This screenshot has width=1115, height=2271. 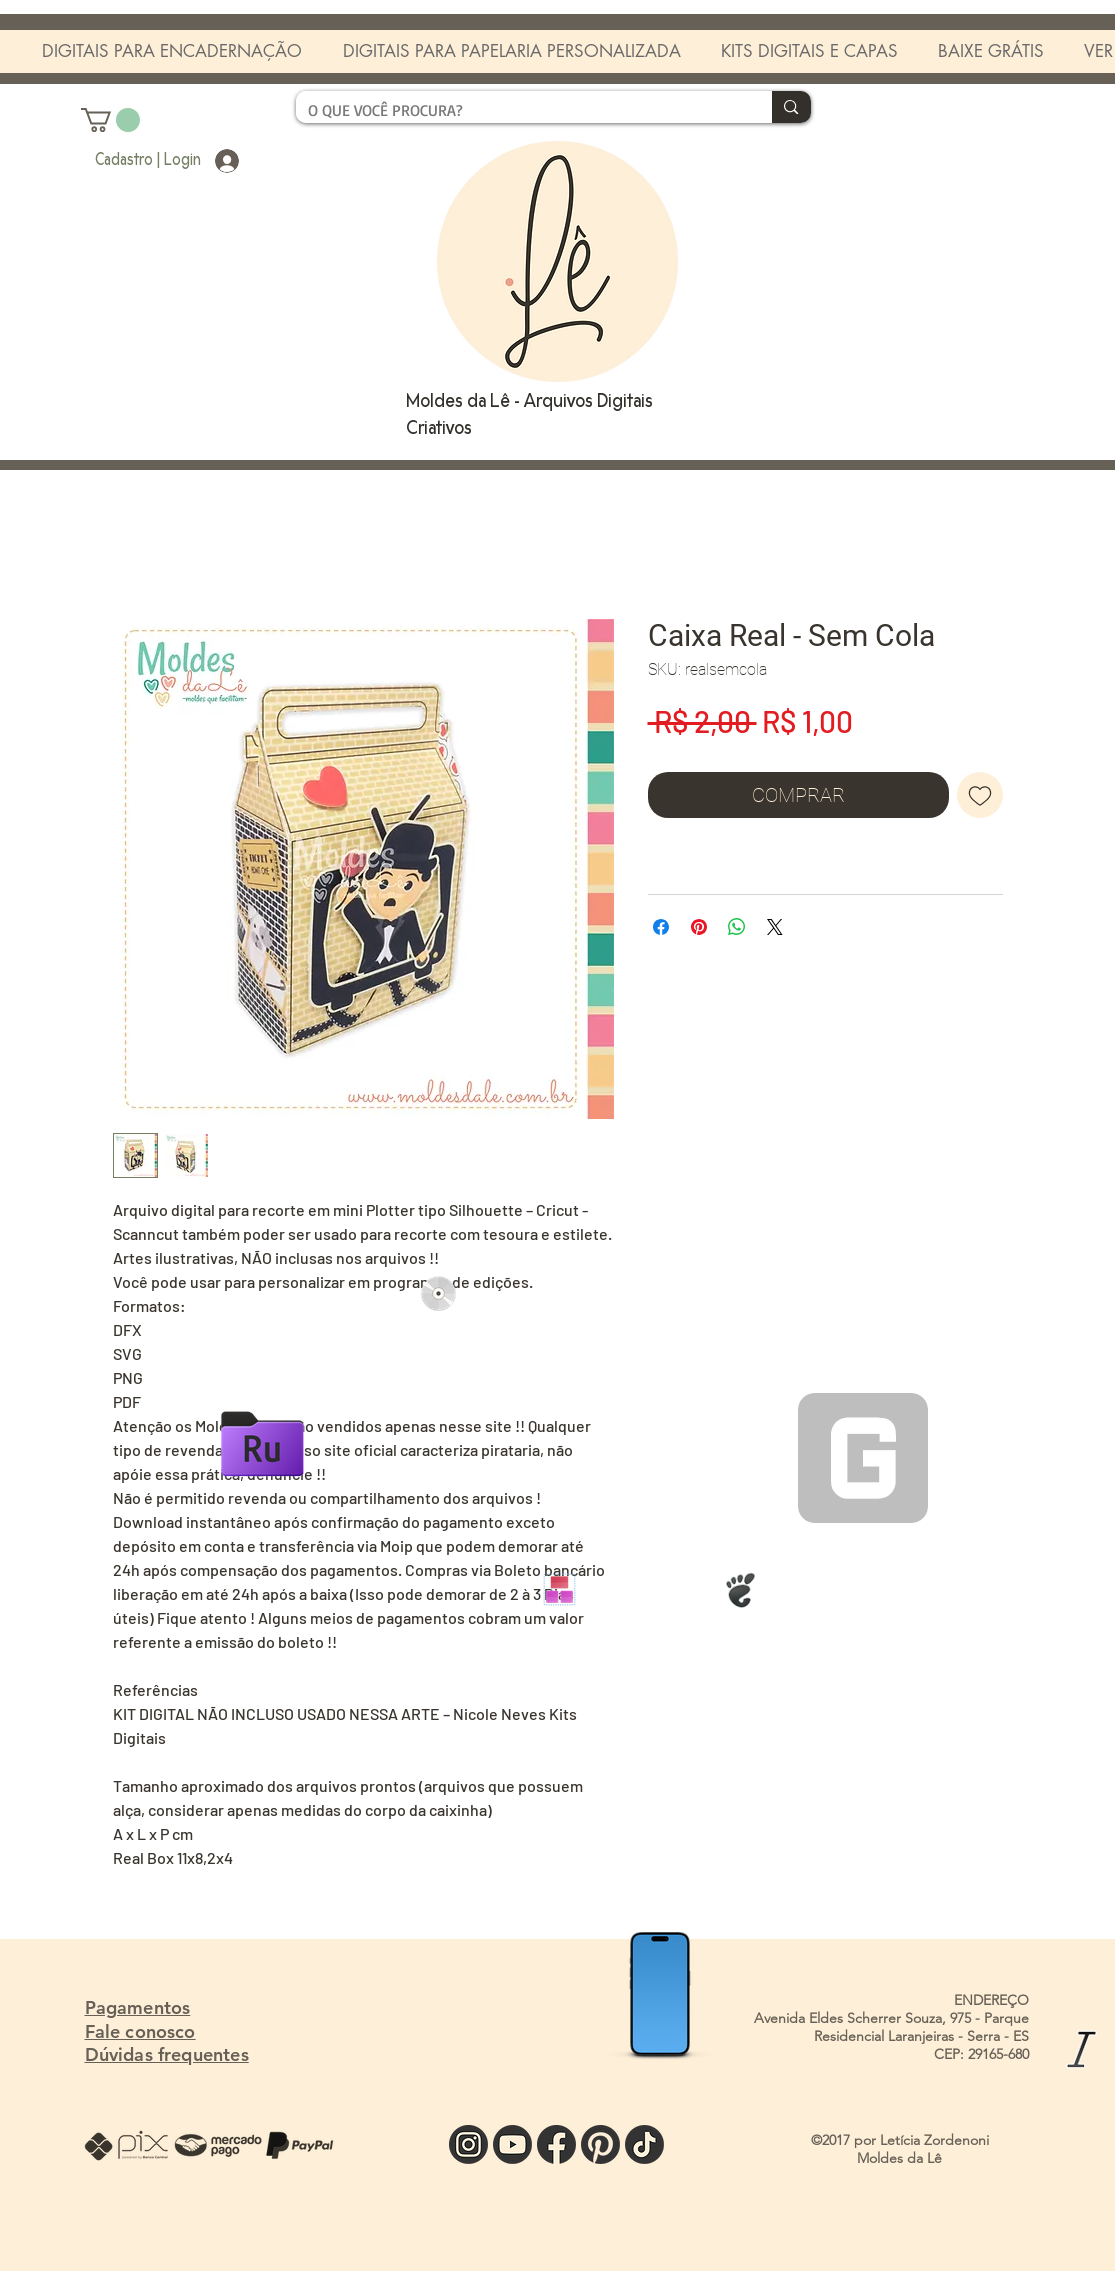 I want to click on open folder containing Adobe Rush project files, so click(x=262, y=1446).